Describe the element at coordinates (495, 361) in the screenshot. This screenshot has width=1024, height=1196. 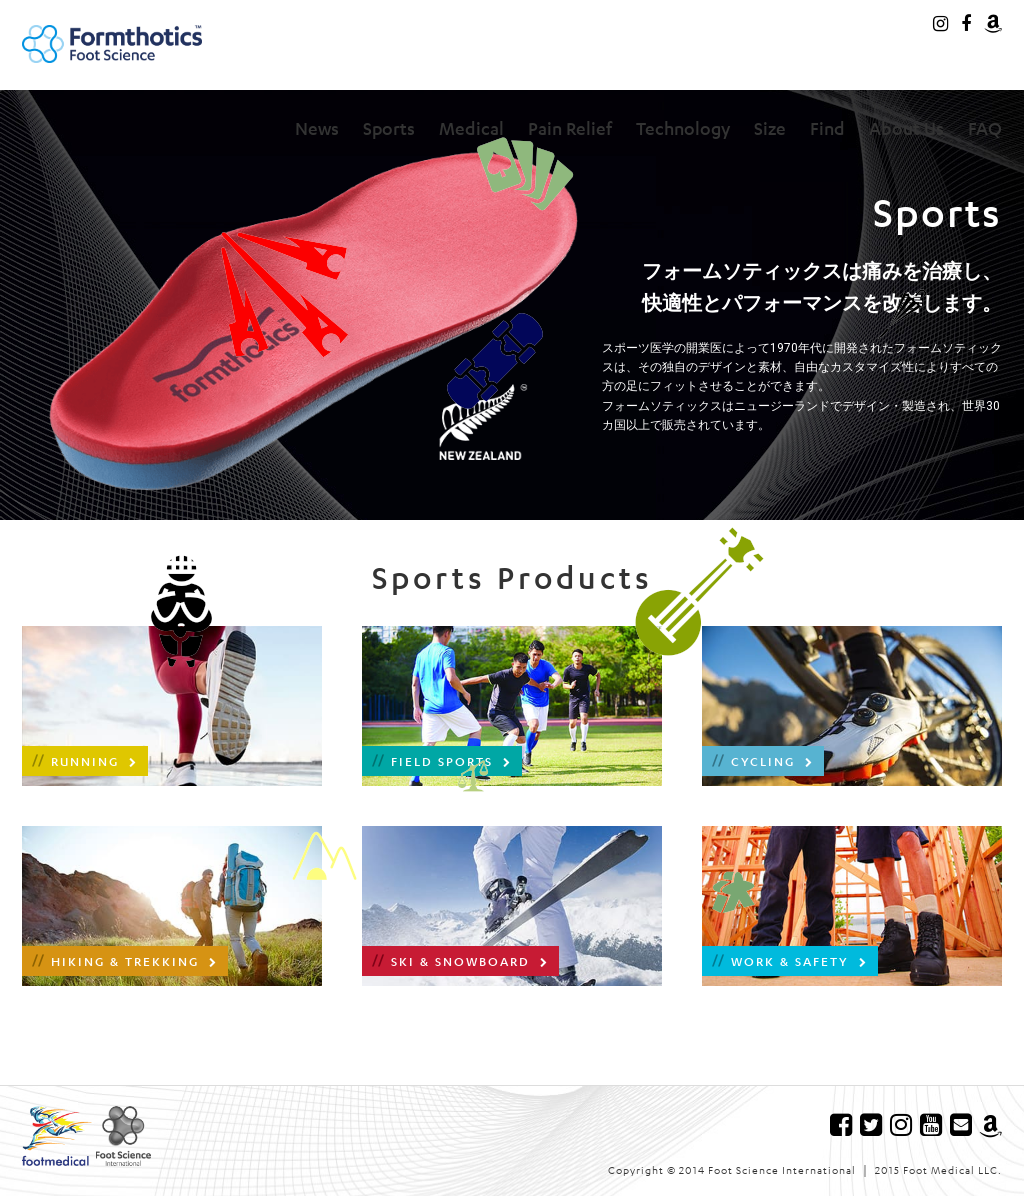
I see `access skateboarding or skating activities` at that location.